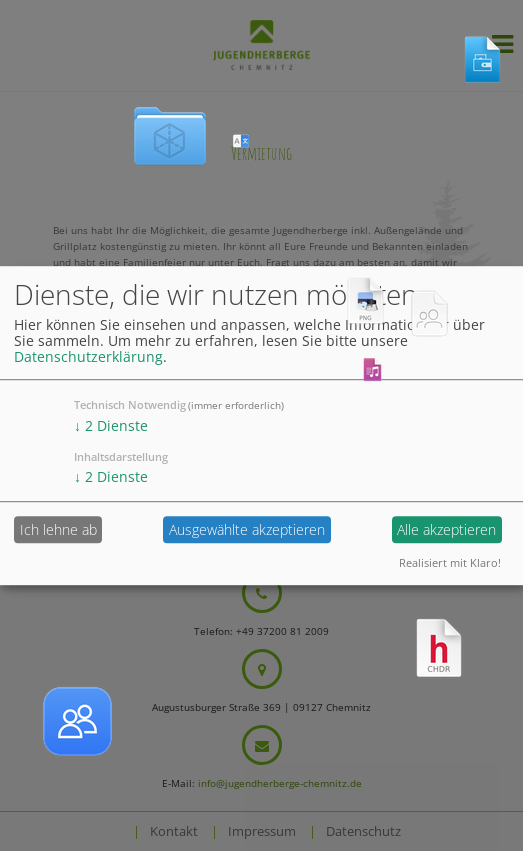 This screenshot has width=523, height=851. I want to click on manage user accounts and profiles, so click(77, 722).